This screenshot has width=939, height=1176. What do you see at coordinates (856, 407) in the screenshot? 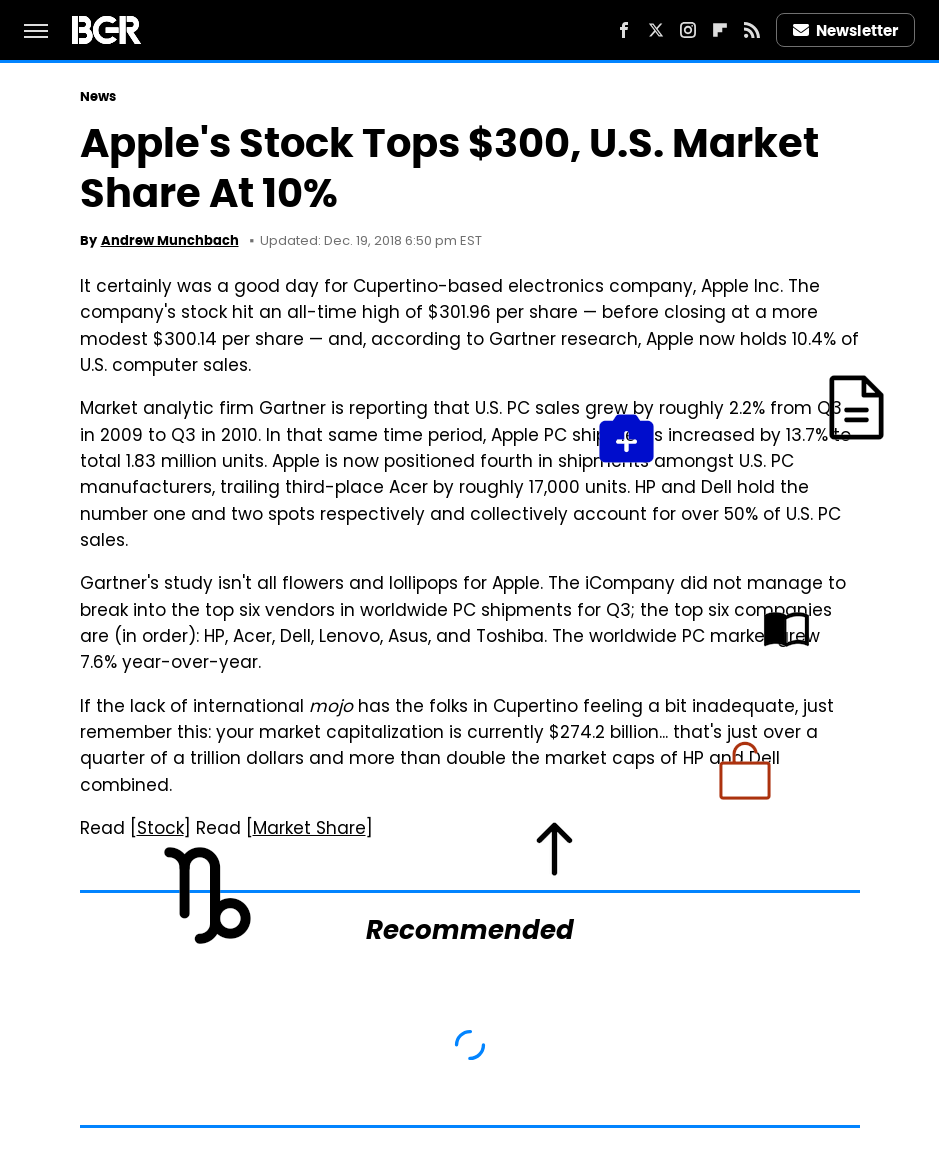
I see `view document or text file` at bounding box center [856, 407].